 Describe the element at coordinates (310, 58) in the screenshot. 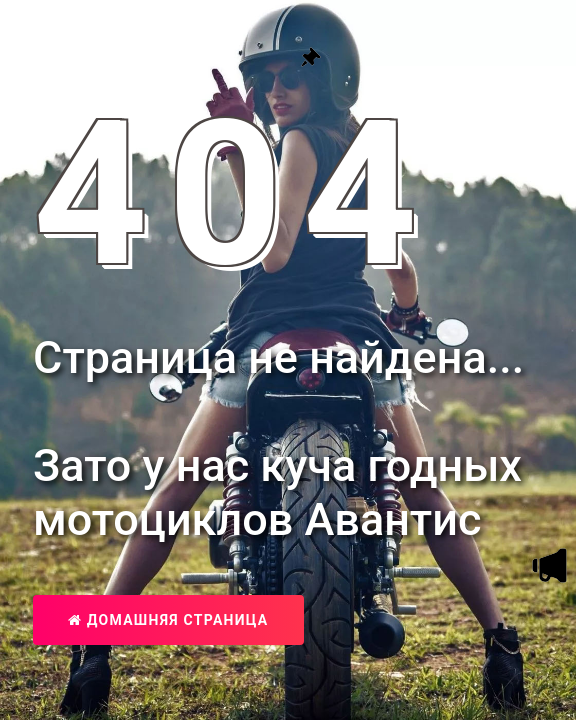

I see `pin a message to the channel` at that location.